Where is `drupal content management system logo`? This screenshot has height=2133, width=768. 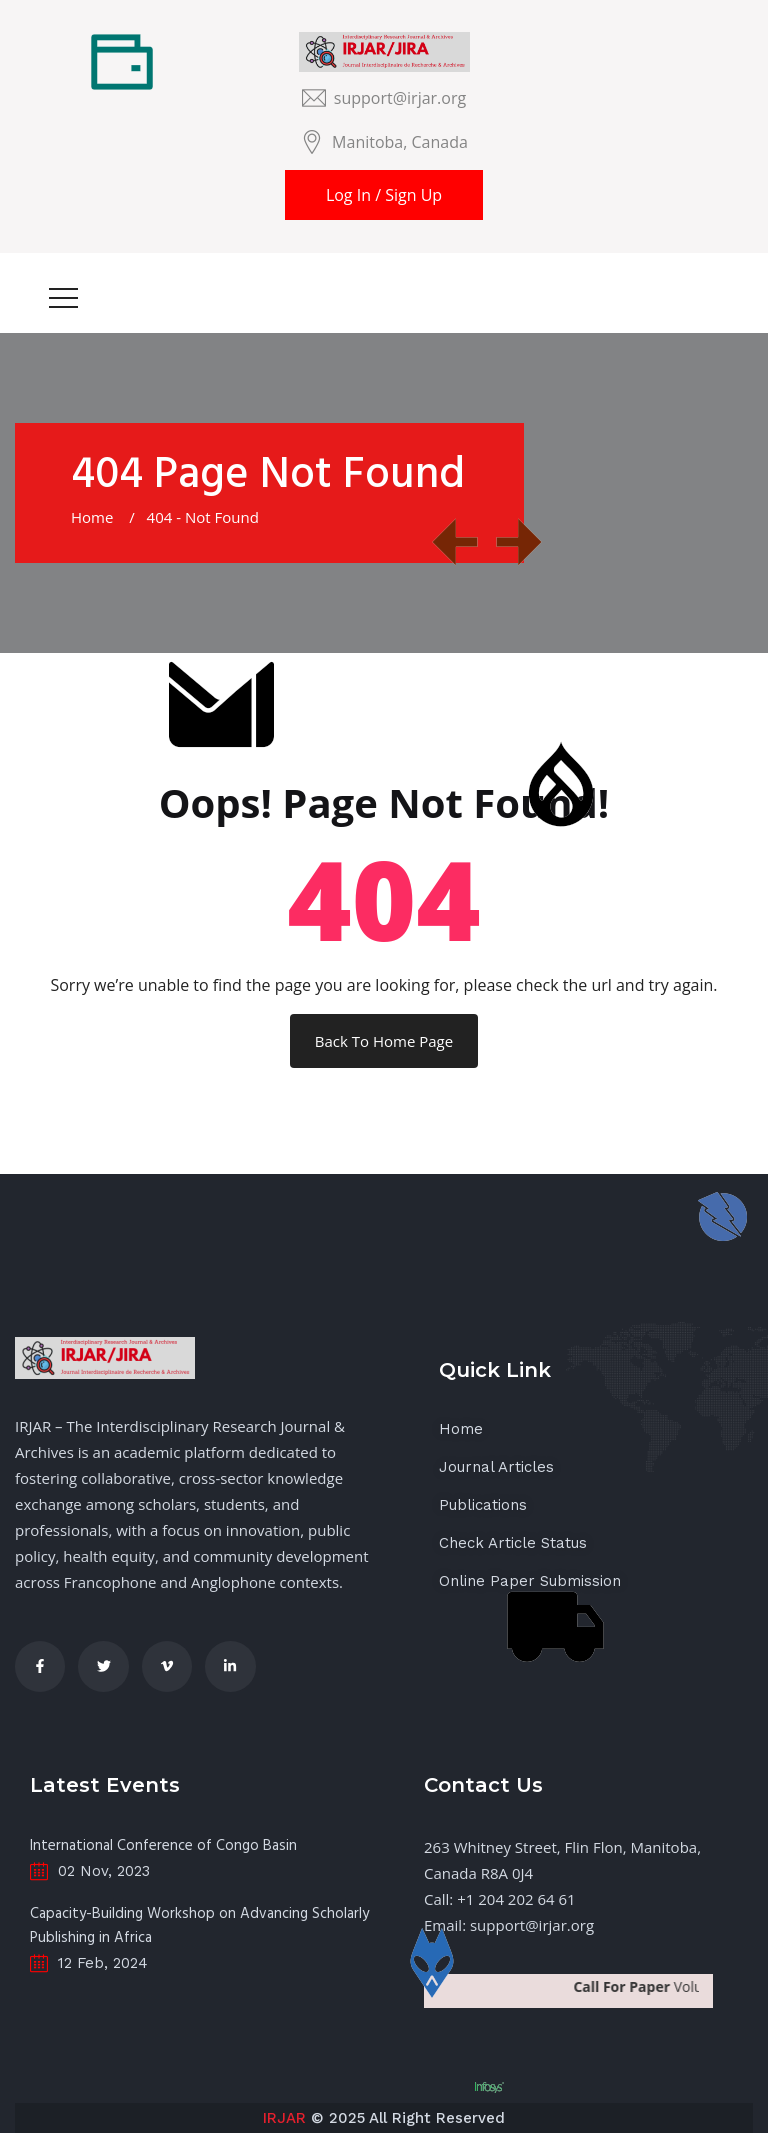
drupal content management system logo is located at coordinates (561, 784).